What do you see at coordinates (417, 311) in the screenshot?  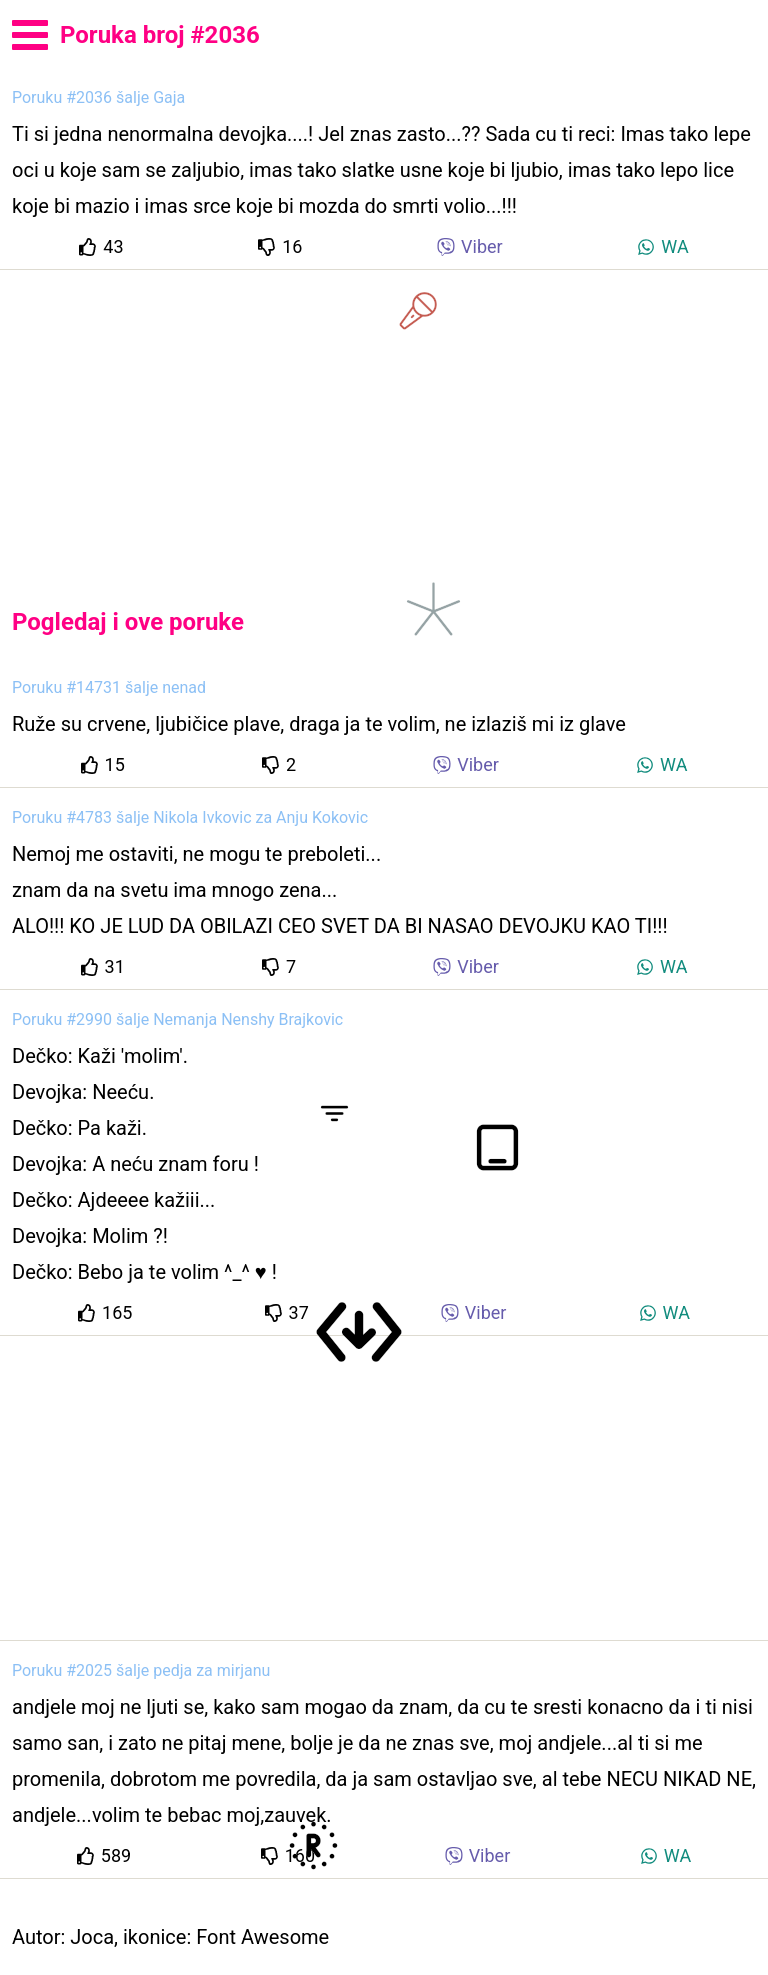 I see `access voice recording or audio input` at bounding box center [417, 311].